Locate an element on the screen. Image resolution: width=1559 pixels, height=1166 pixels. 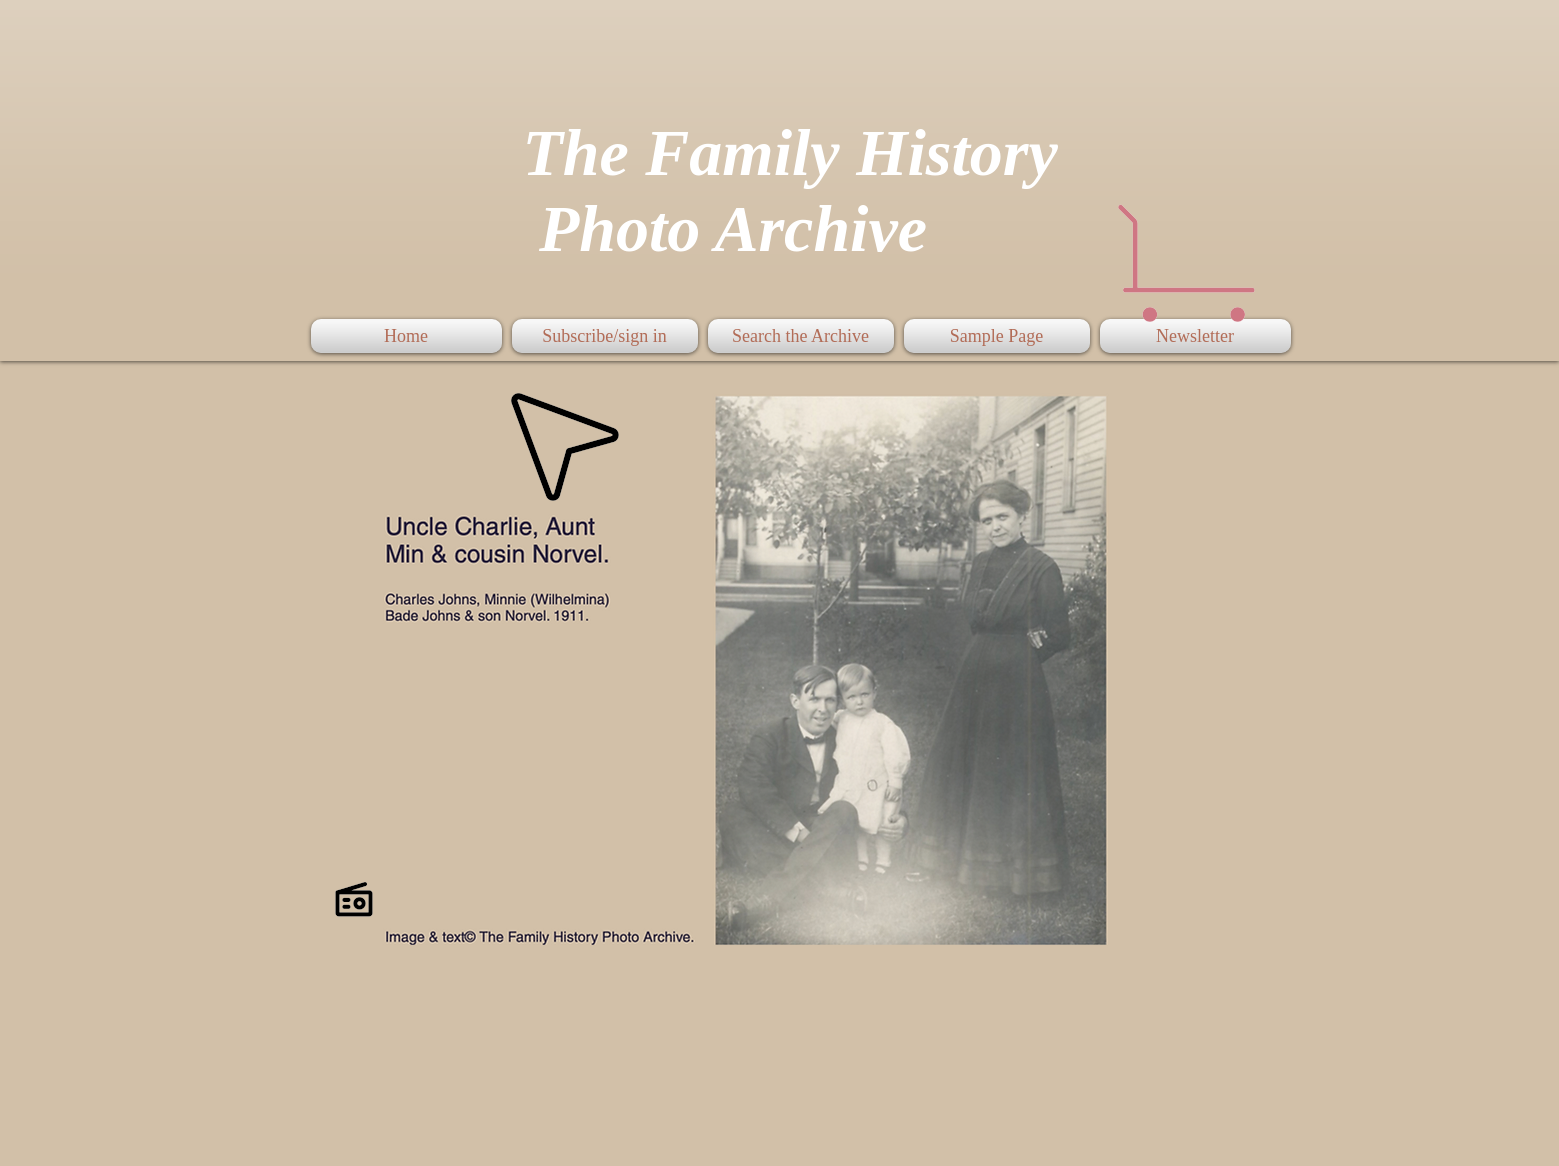
view shopping cart is located at coordinates (1184, 256).